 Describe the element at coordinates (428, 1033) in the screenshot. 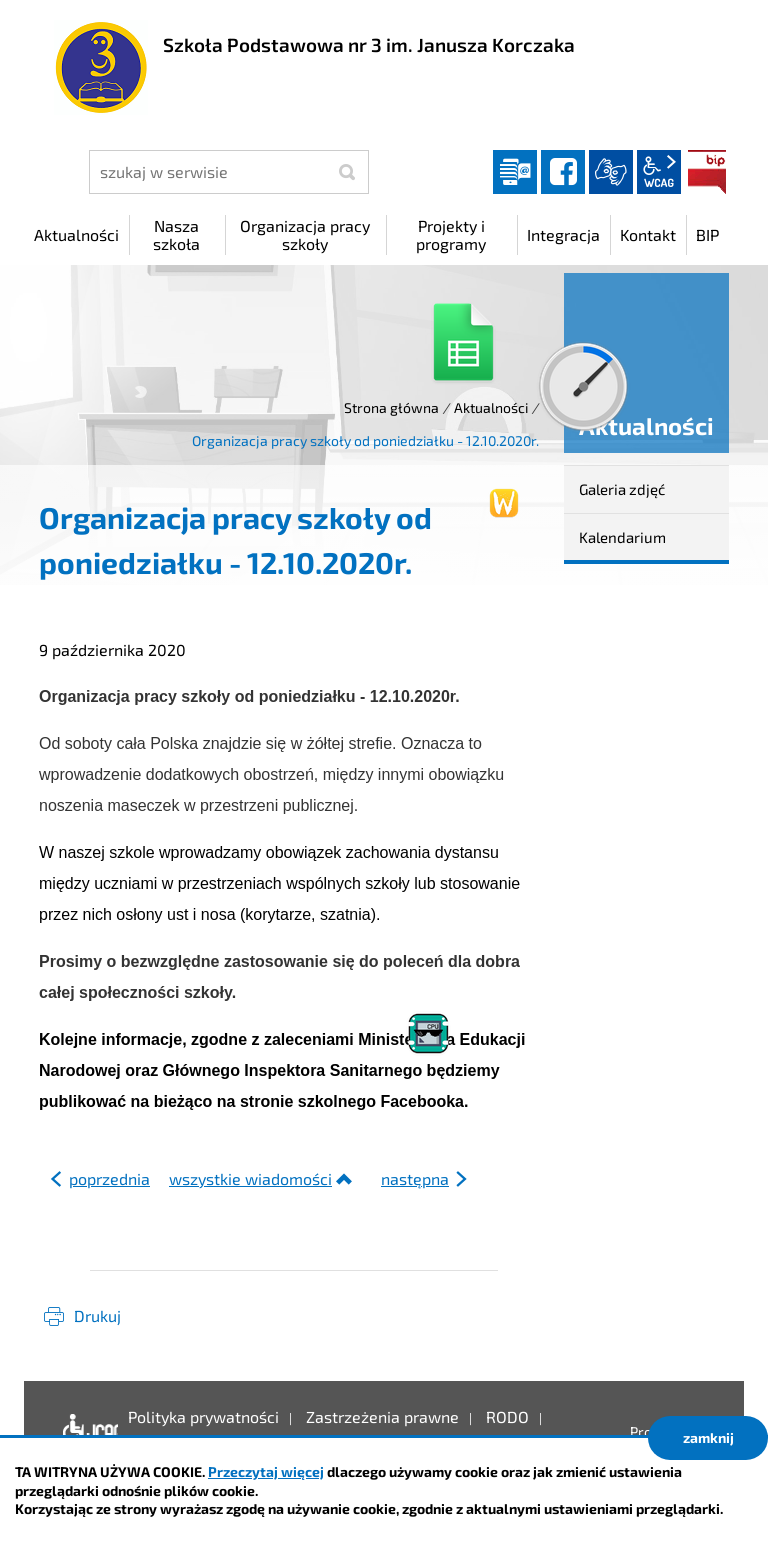

I see `open GPU Screen Recorder application` at that location.